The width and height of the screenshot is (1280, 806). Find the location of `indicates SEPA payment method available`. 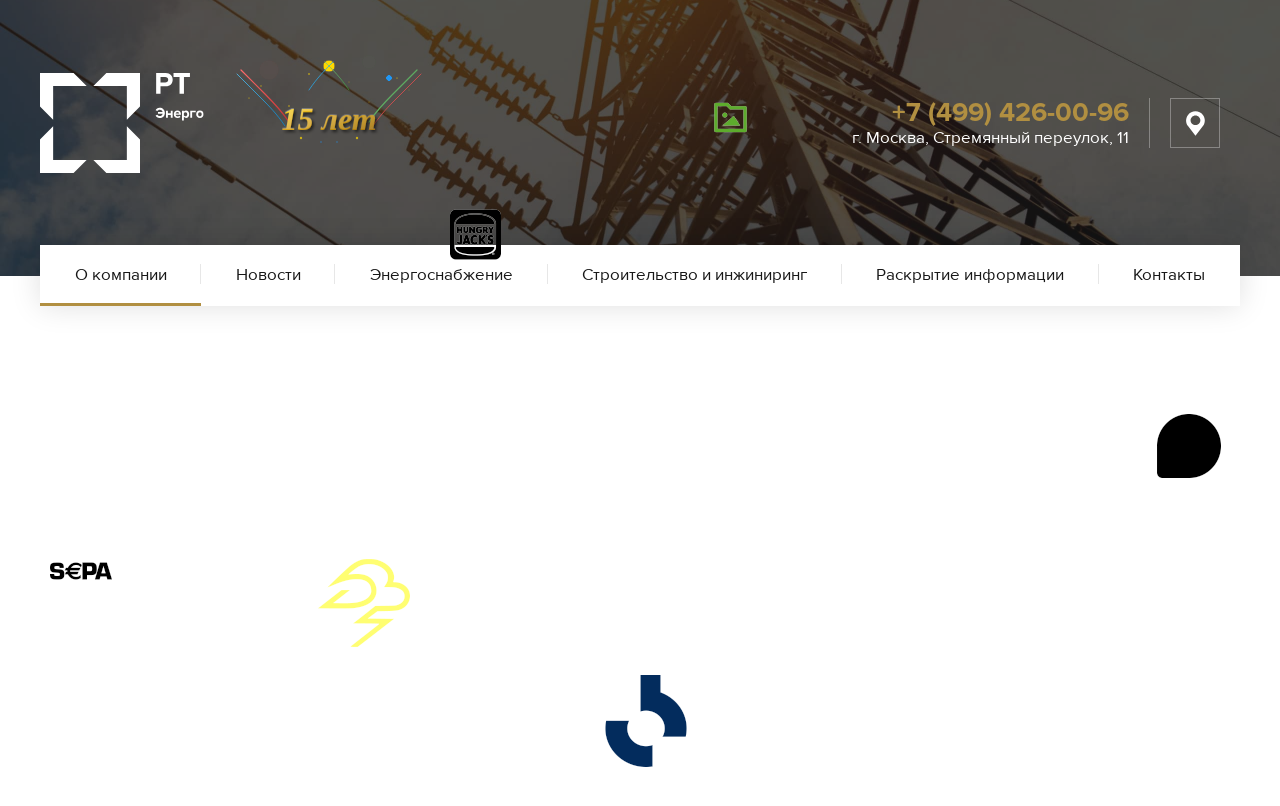

indicates SEPA payment method available is located at coordinates (81, 571).